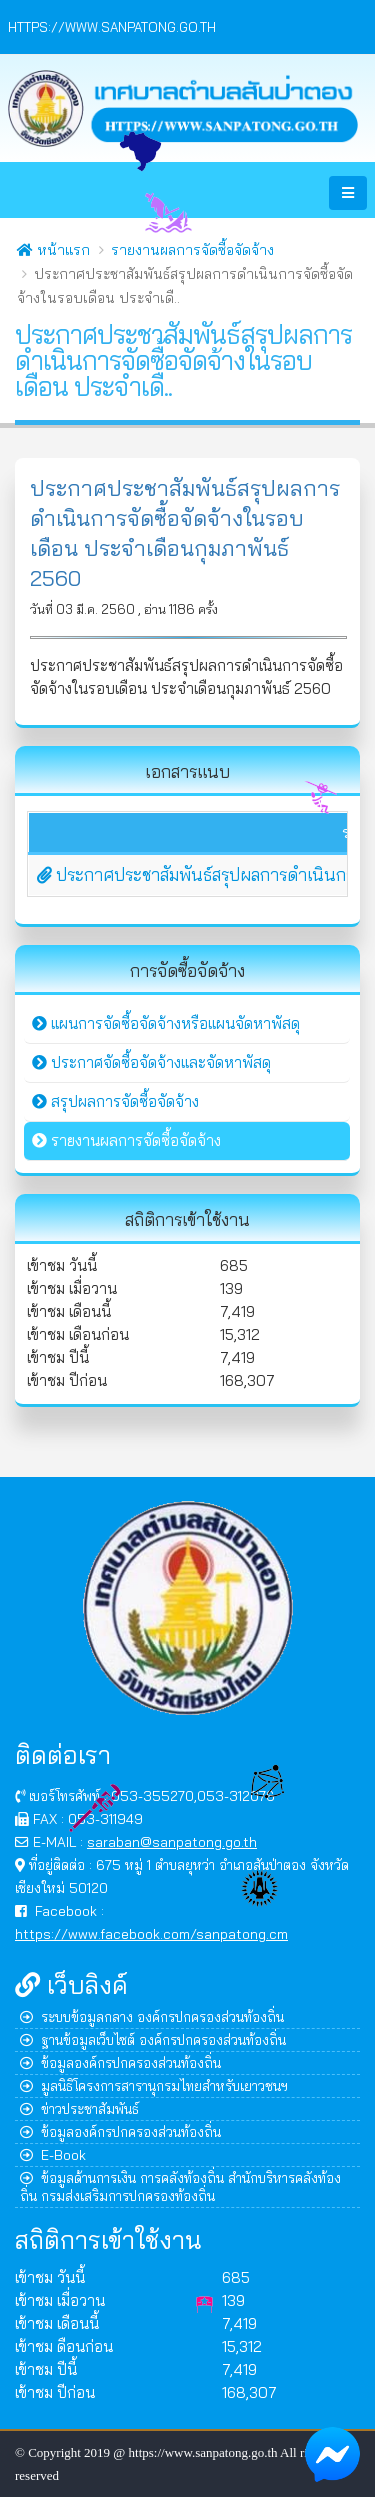  I want to click on flying fox or zipline activity icon, so click(319, 798).